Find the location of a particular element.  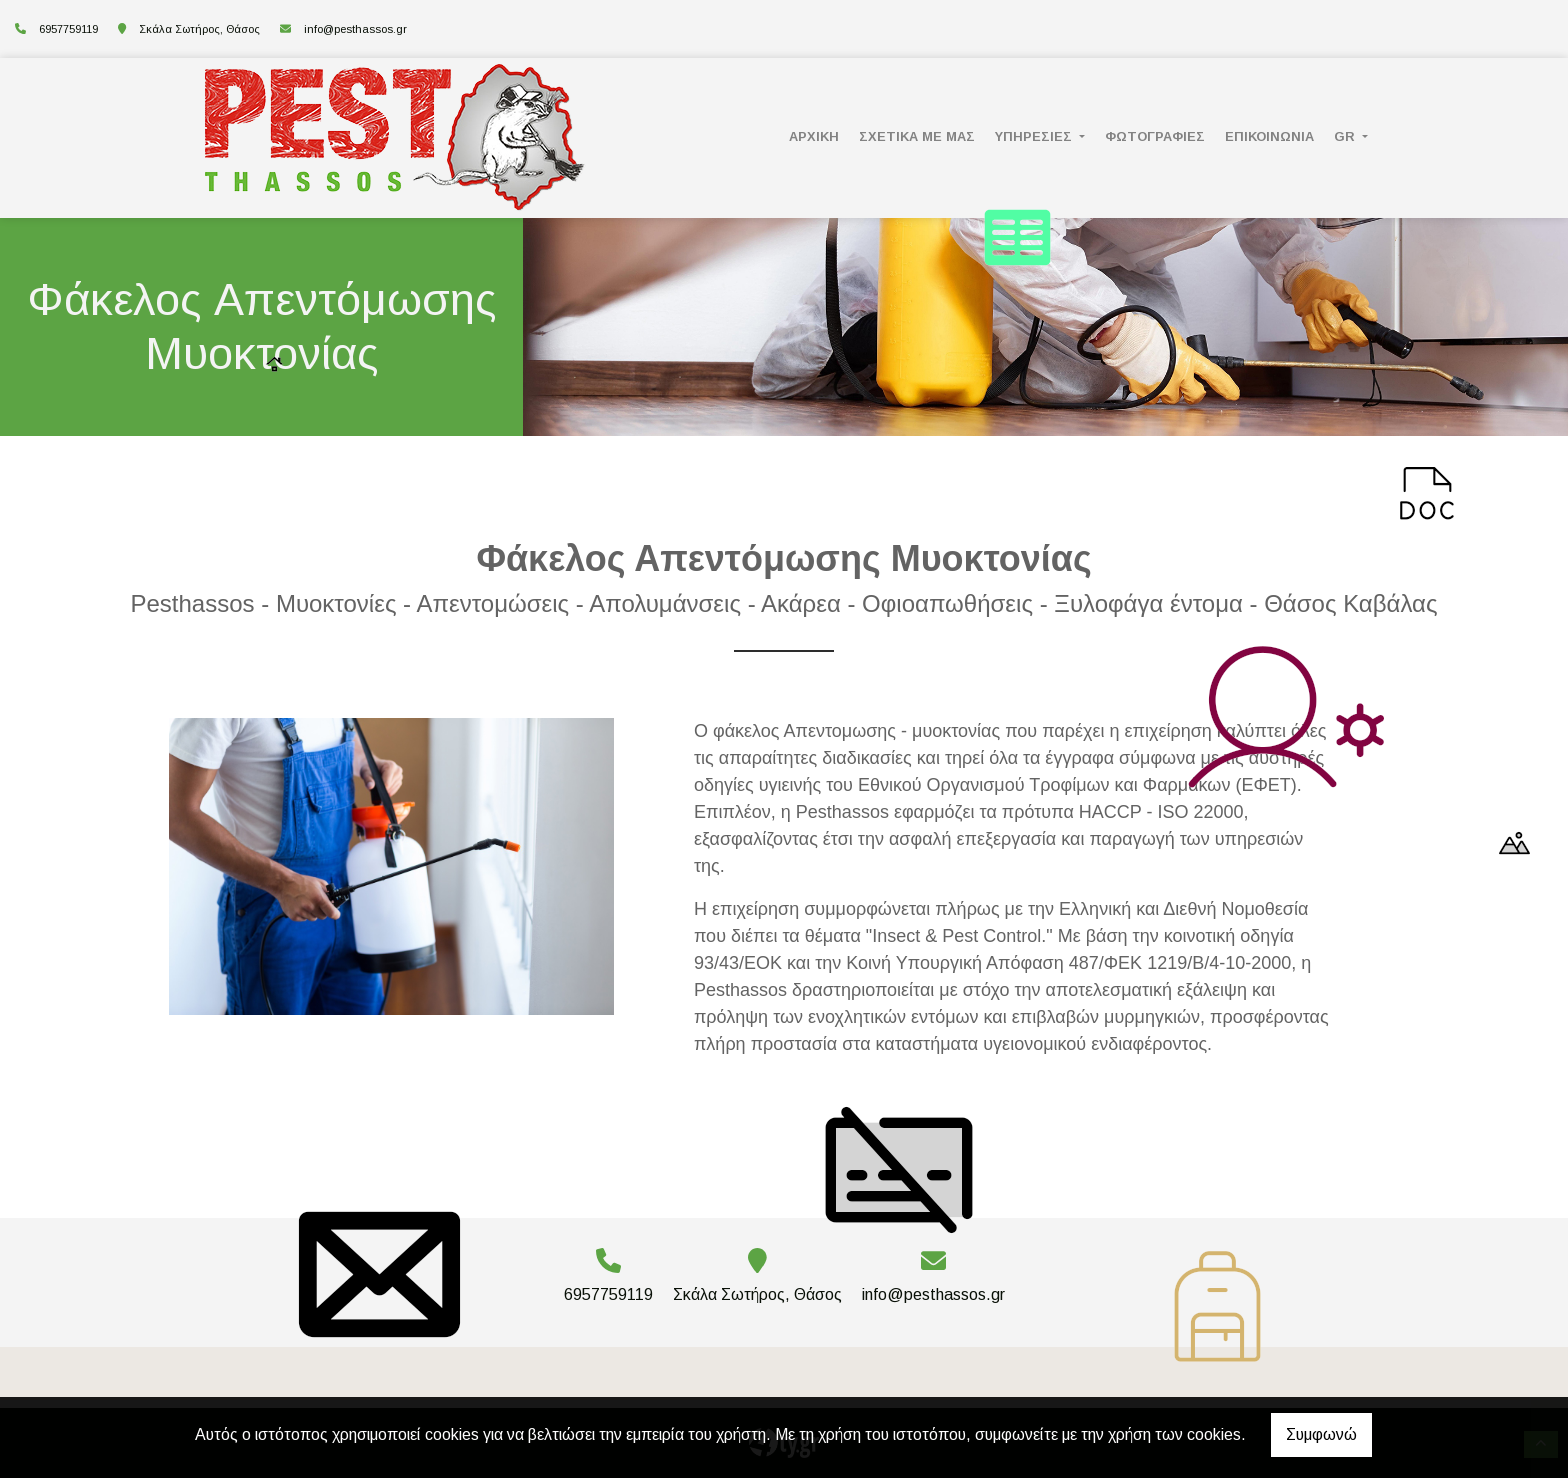

access home or housing services is located at coordinates (274, 364).